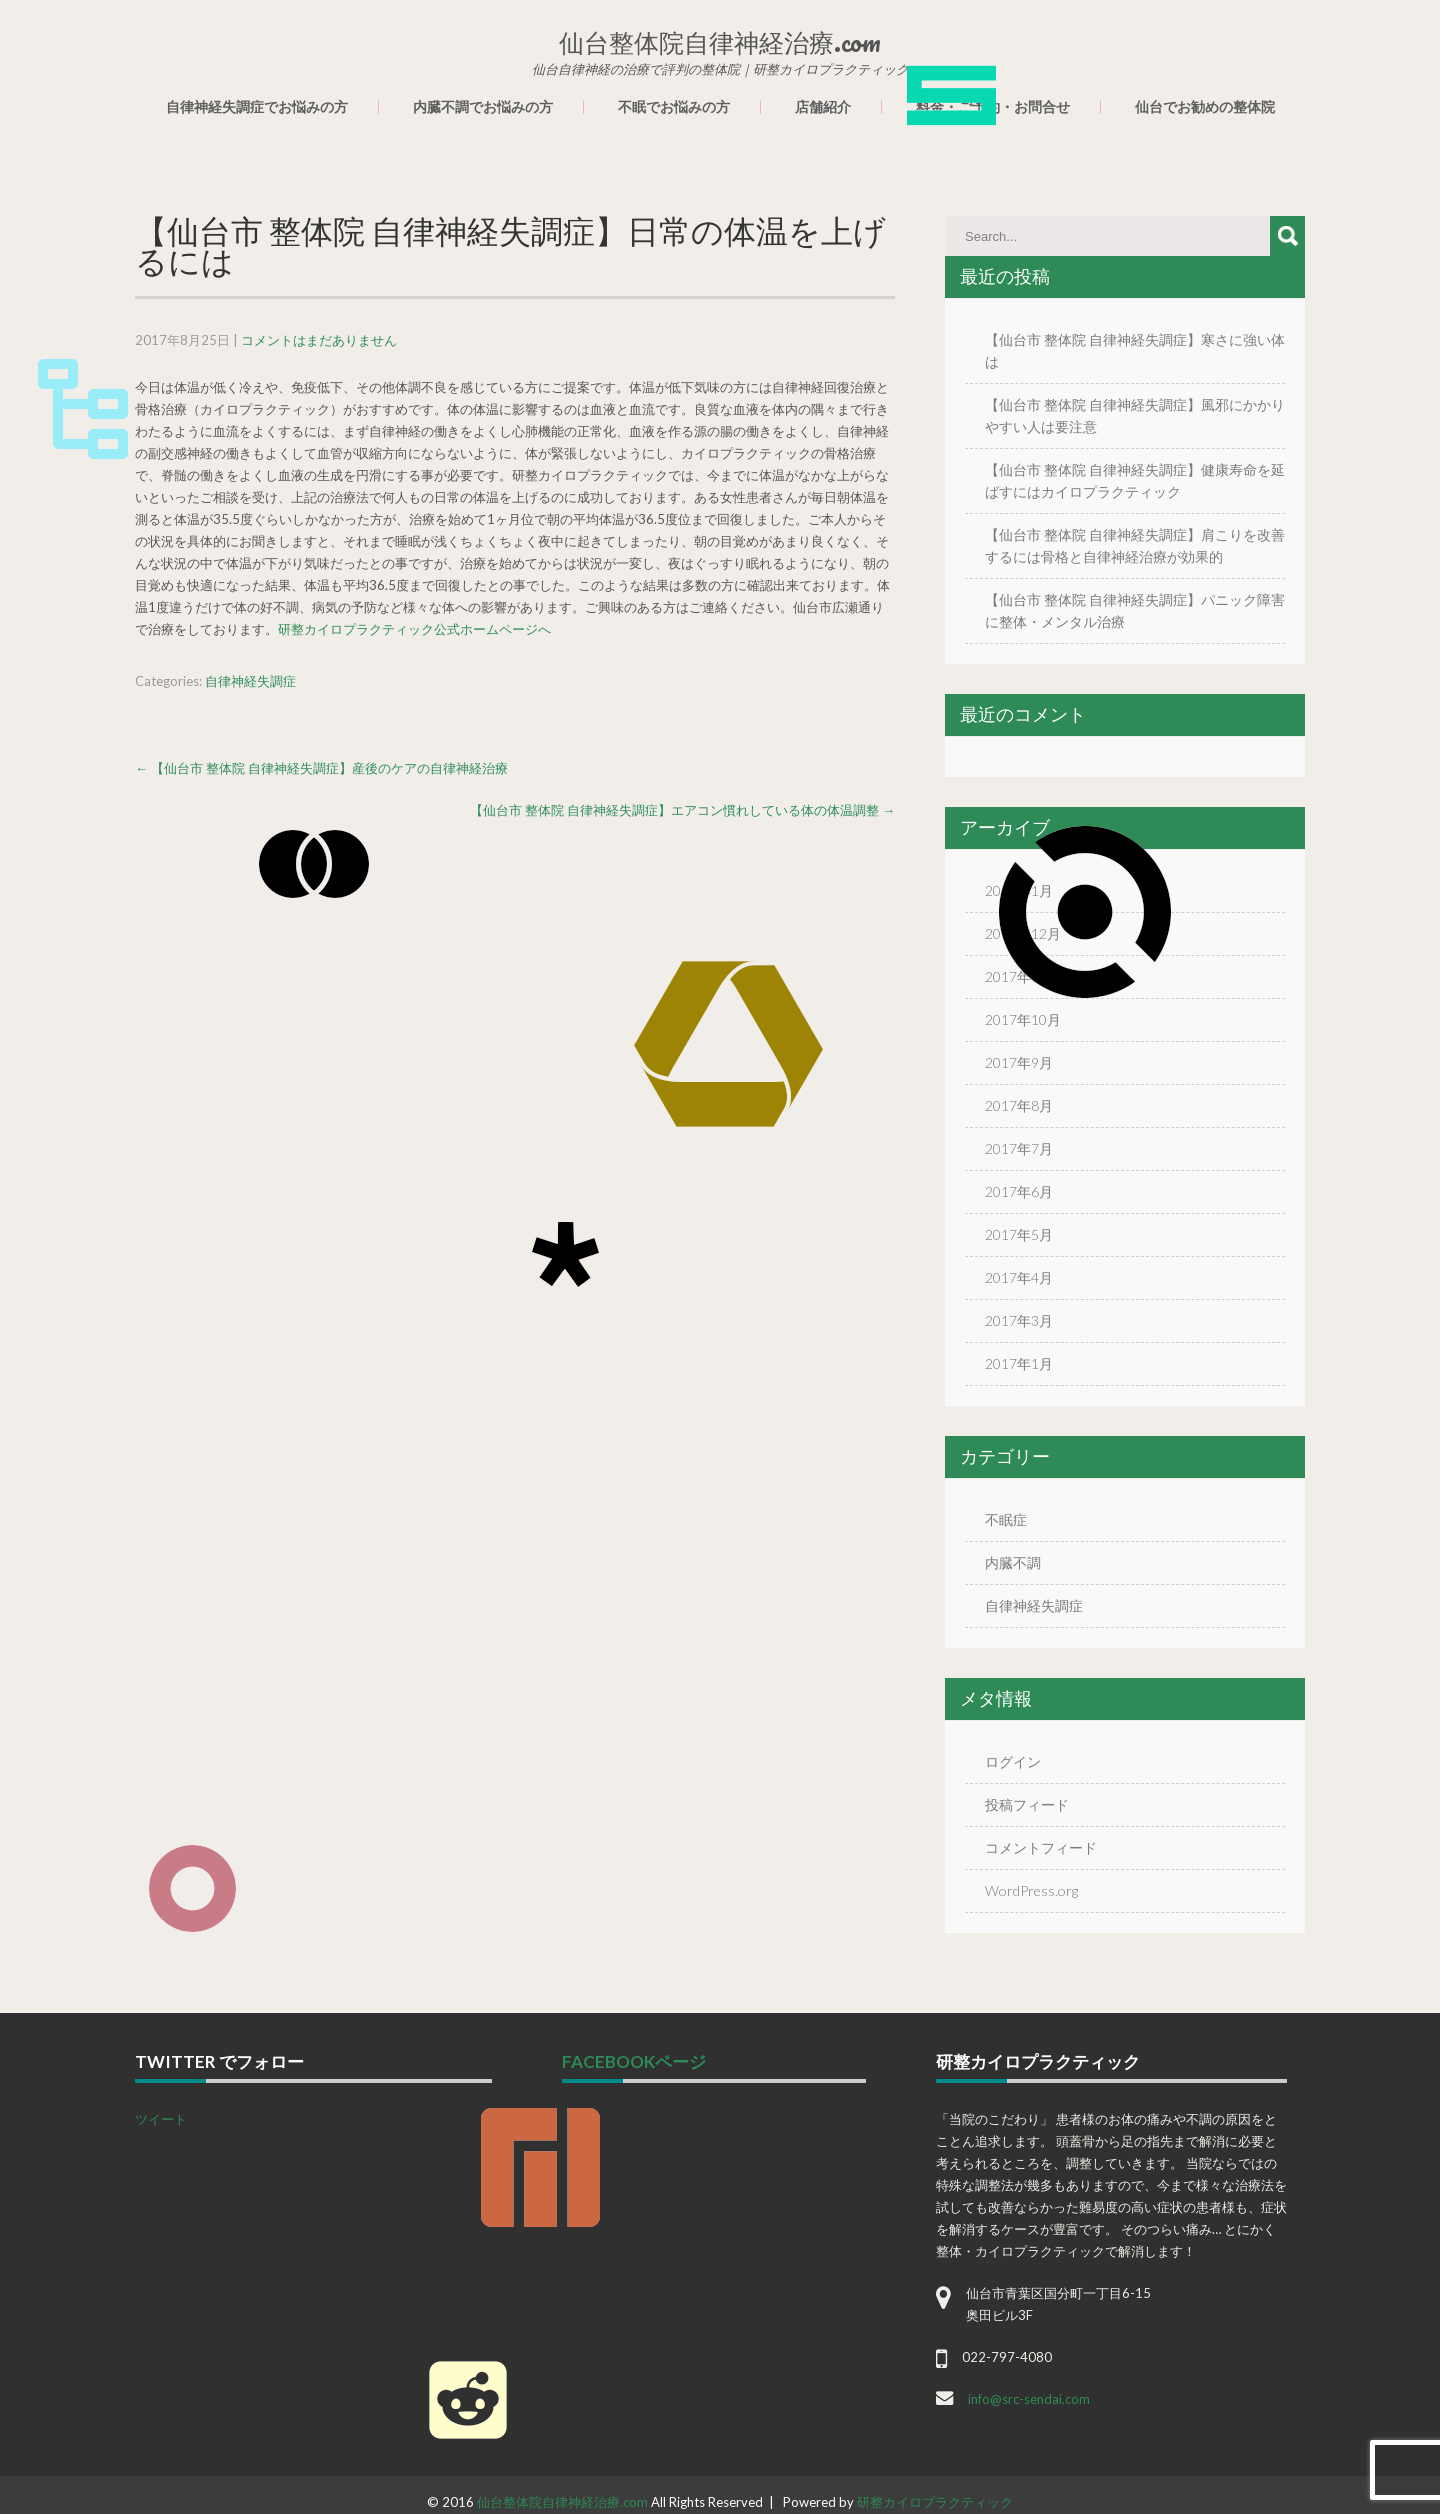 The height and width of the screenshot is (2514, 1440). I want to click on suckless software project logo, so click(951, 95).